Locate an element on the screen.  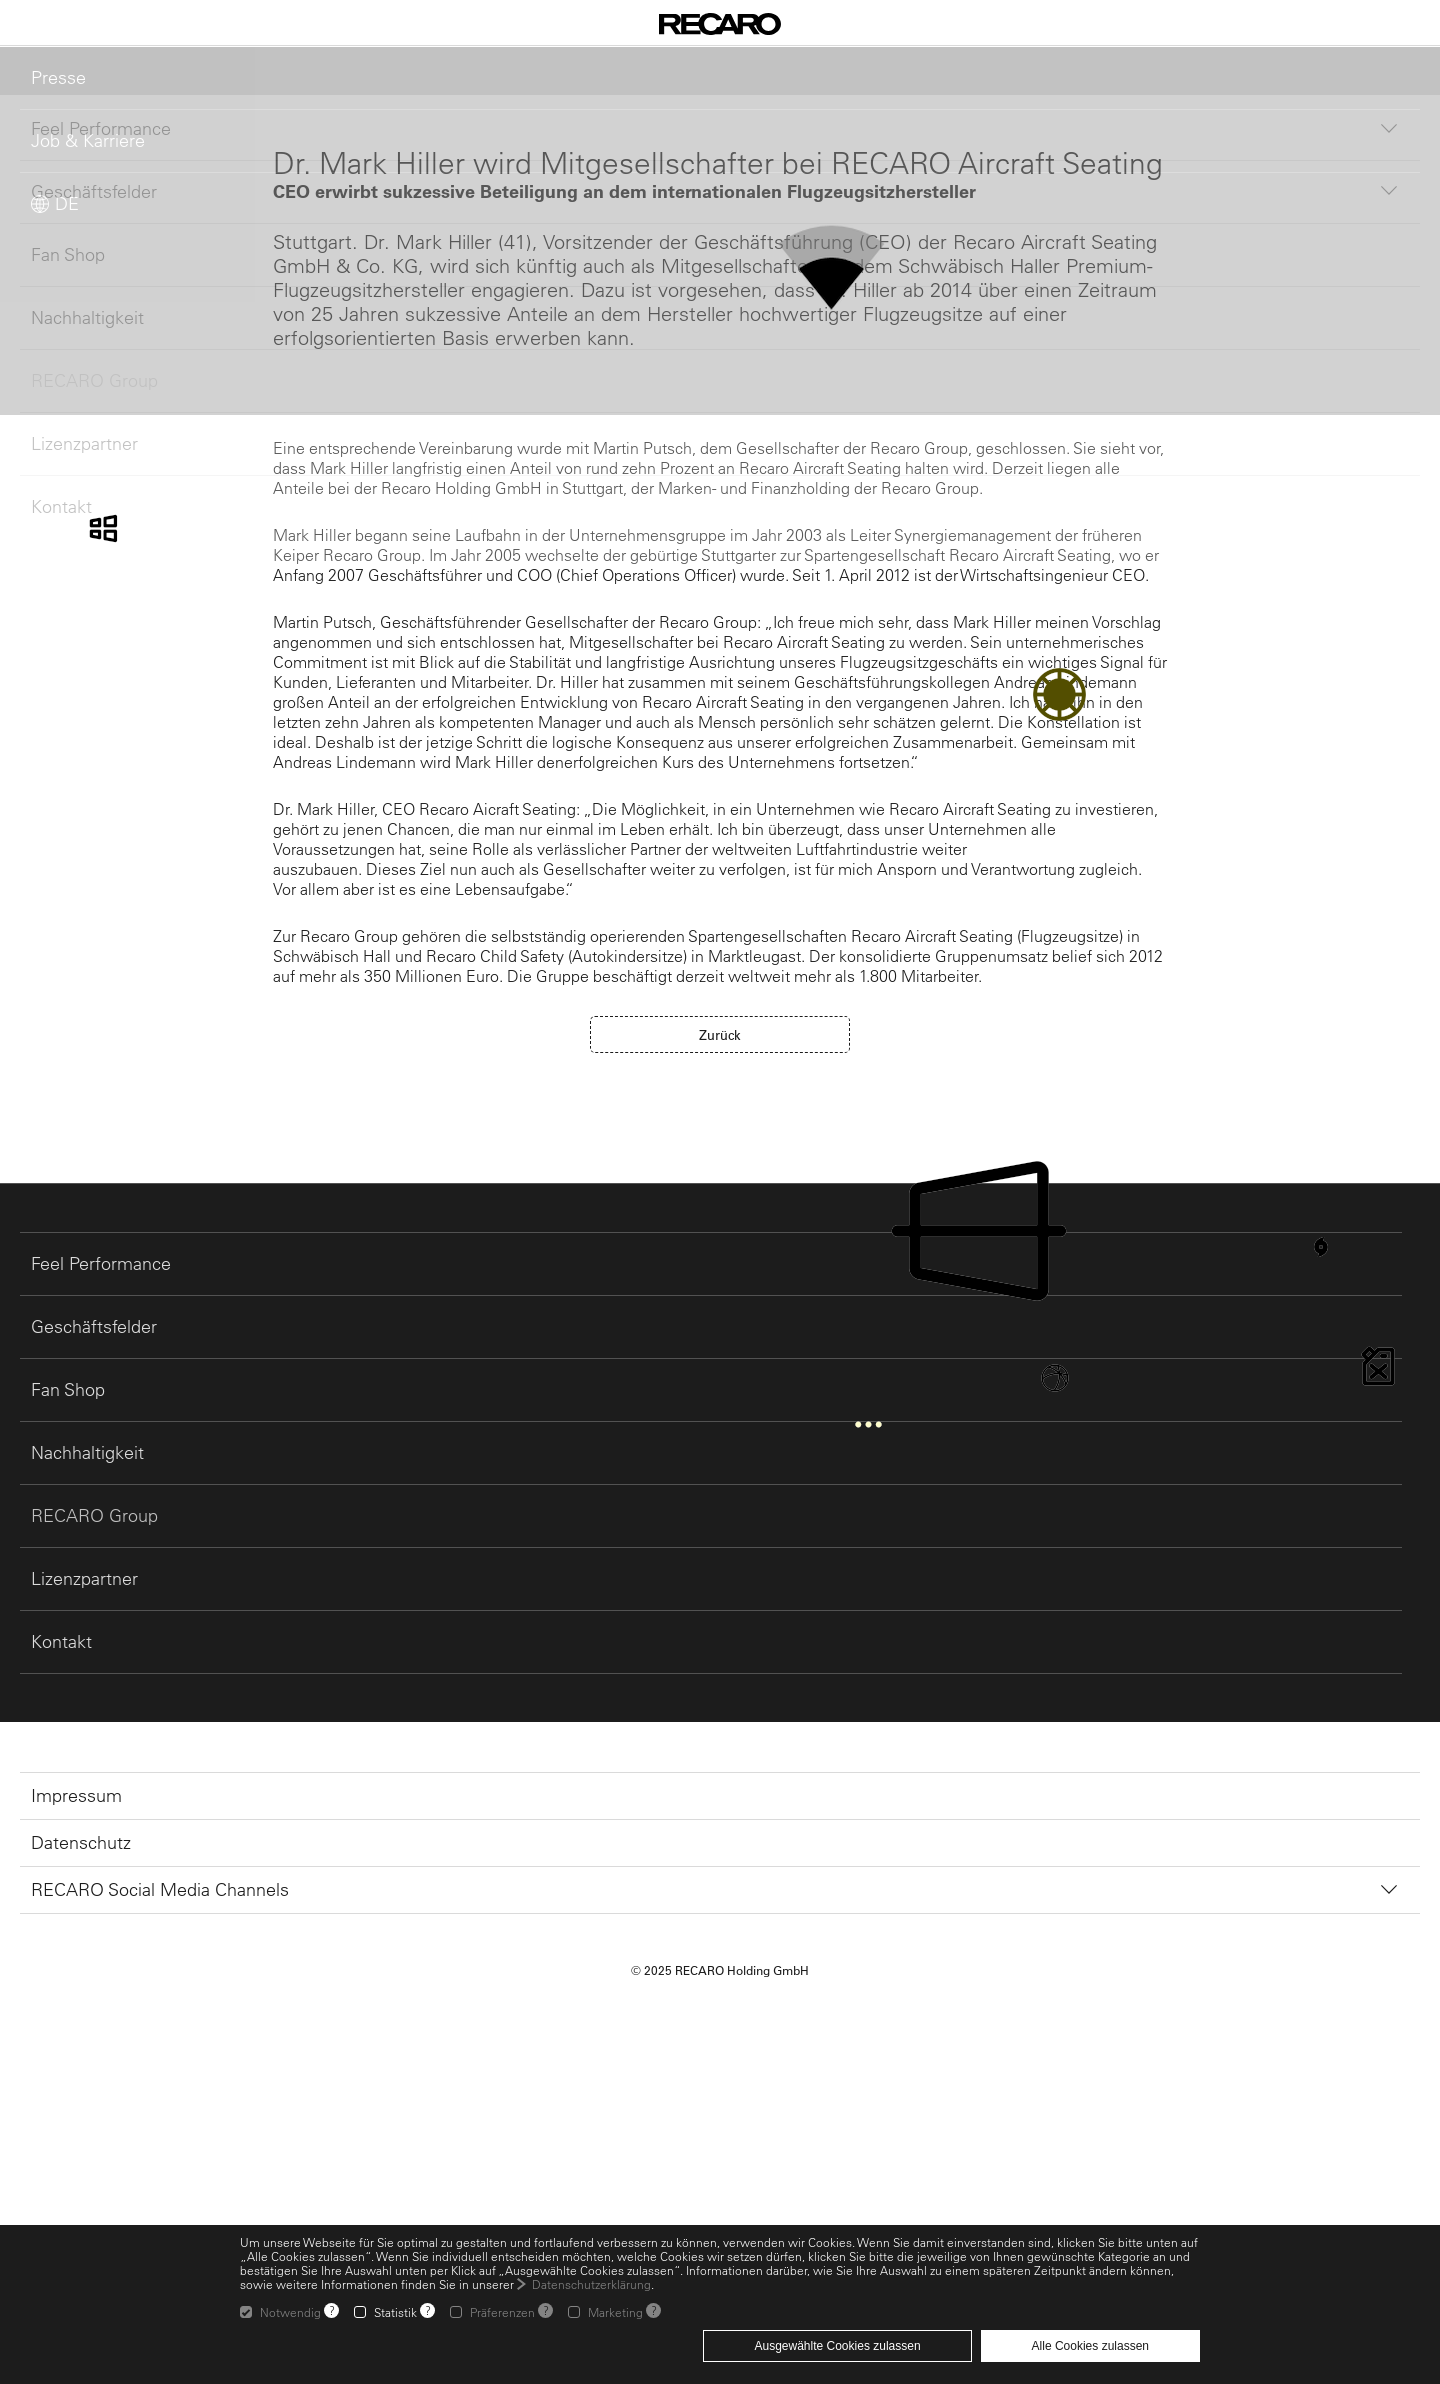
indicates weak wifi signal strength is located at coordinates (831, 266).